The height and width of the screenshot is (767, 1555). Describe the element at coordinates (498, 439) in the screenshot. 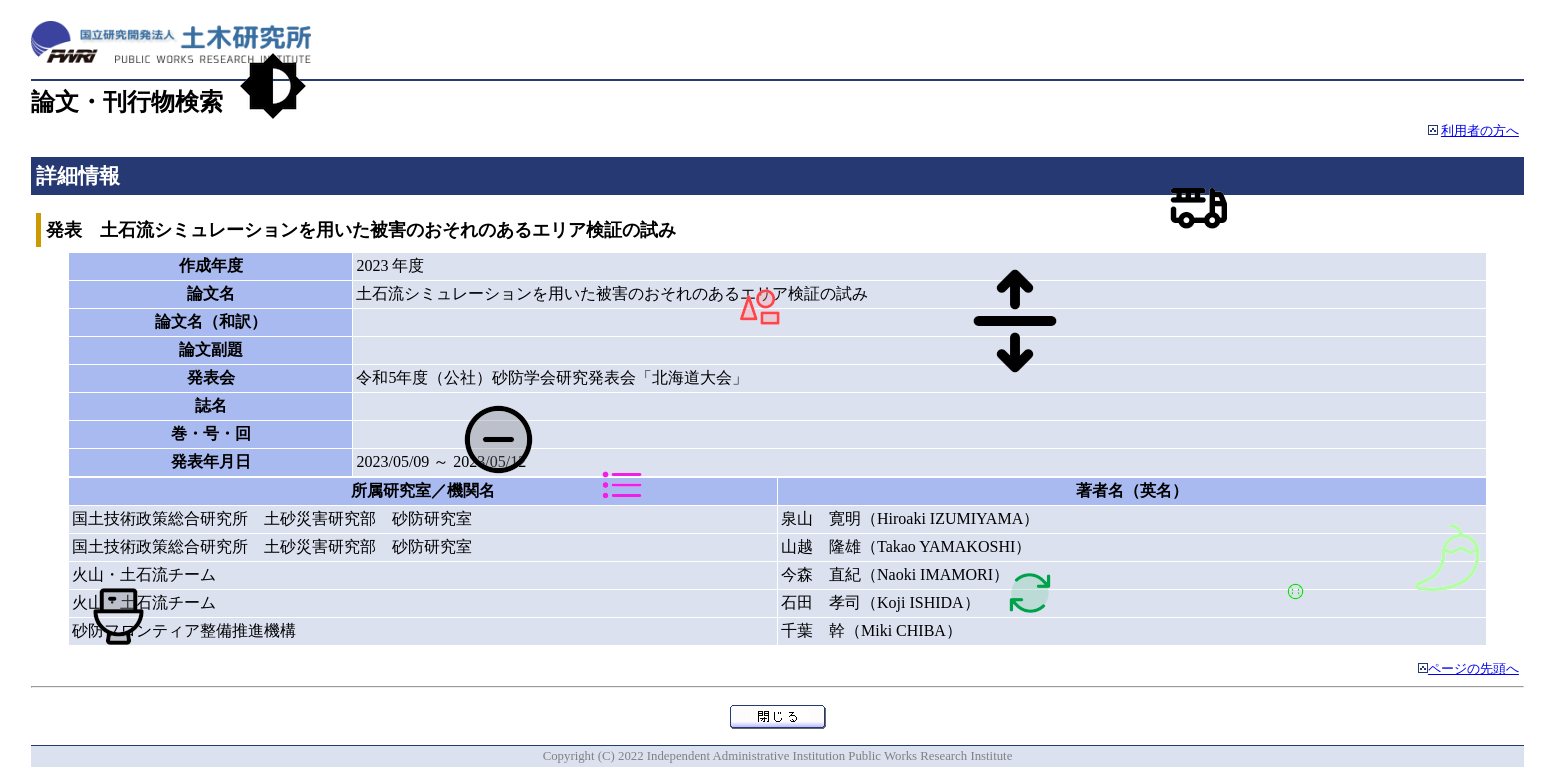

I see `remove an item from a list` at that location.